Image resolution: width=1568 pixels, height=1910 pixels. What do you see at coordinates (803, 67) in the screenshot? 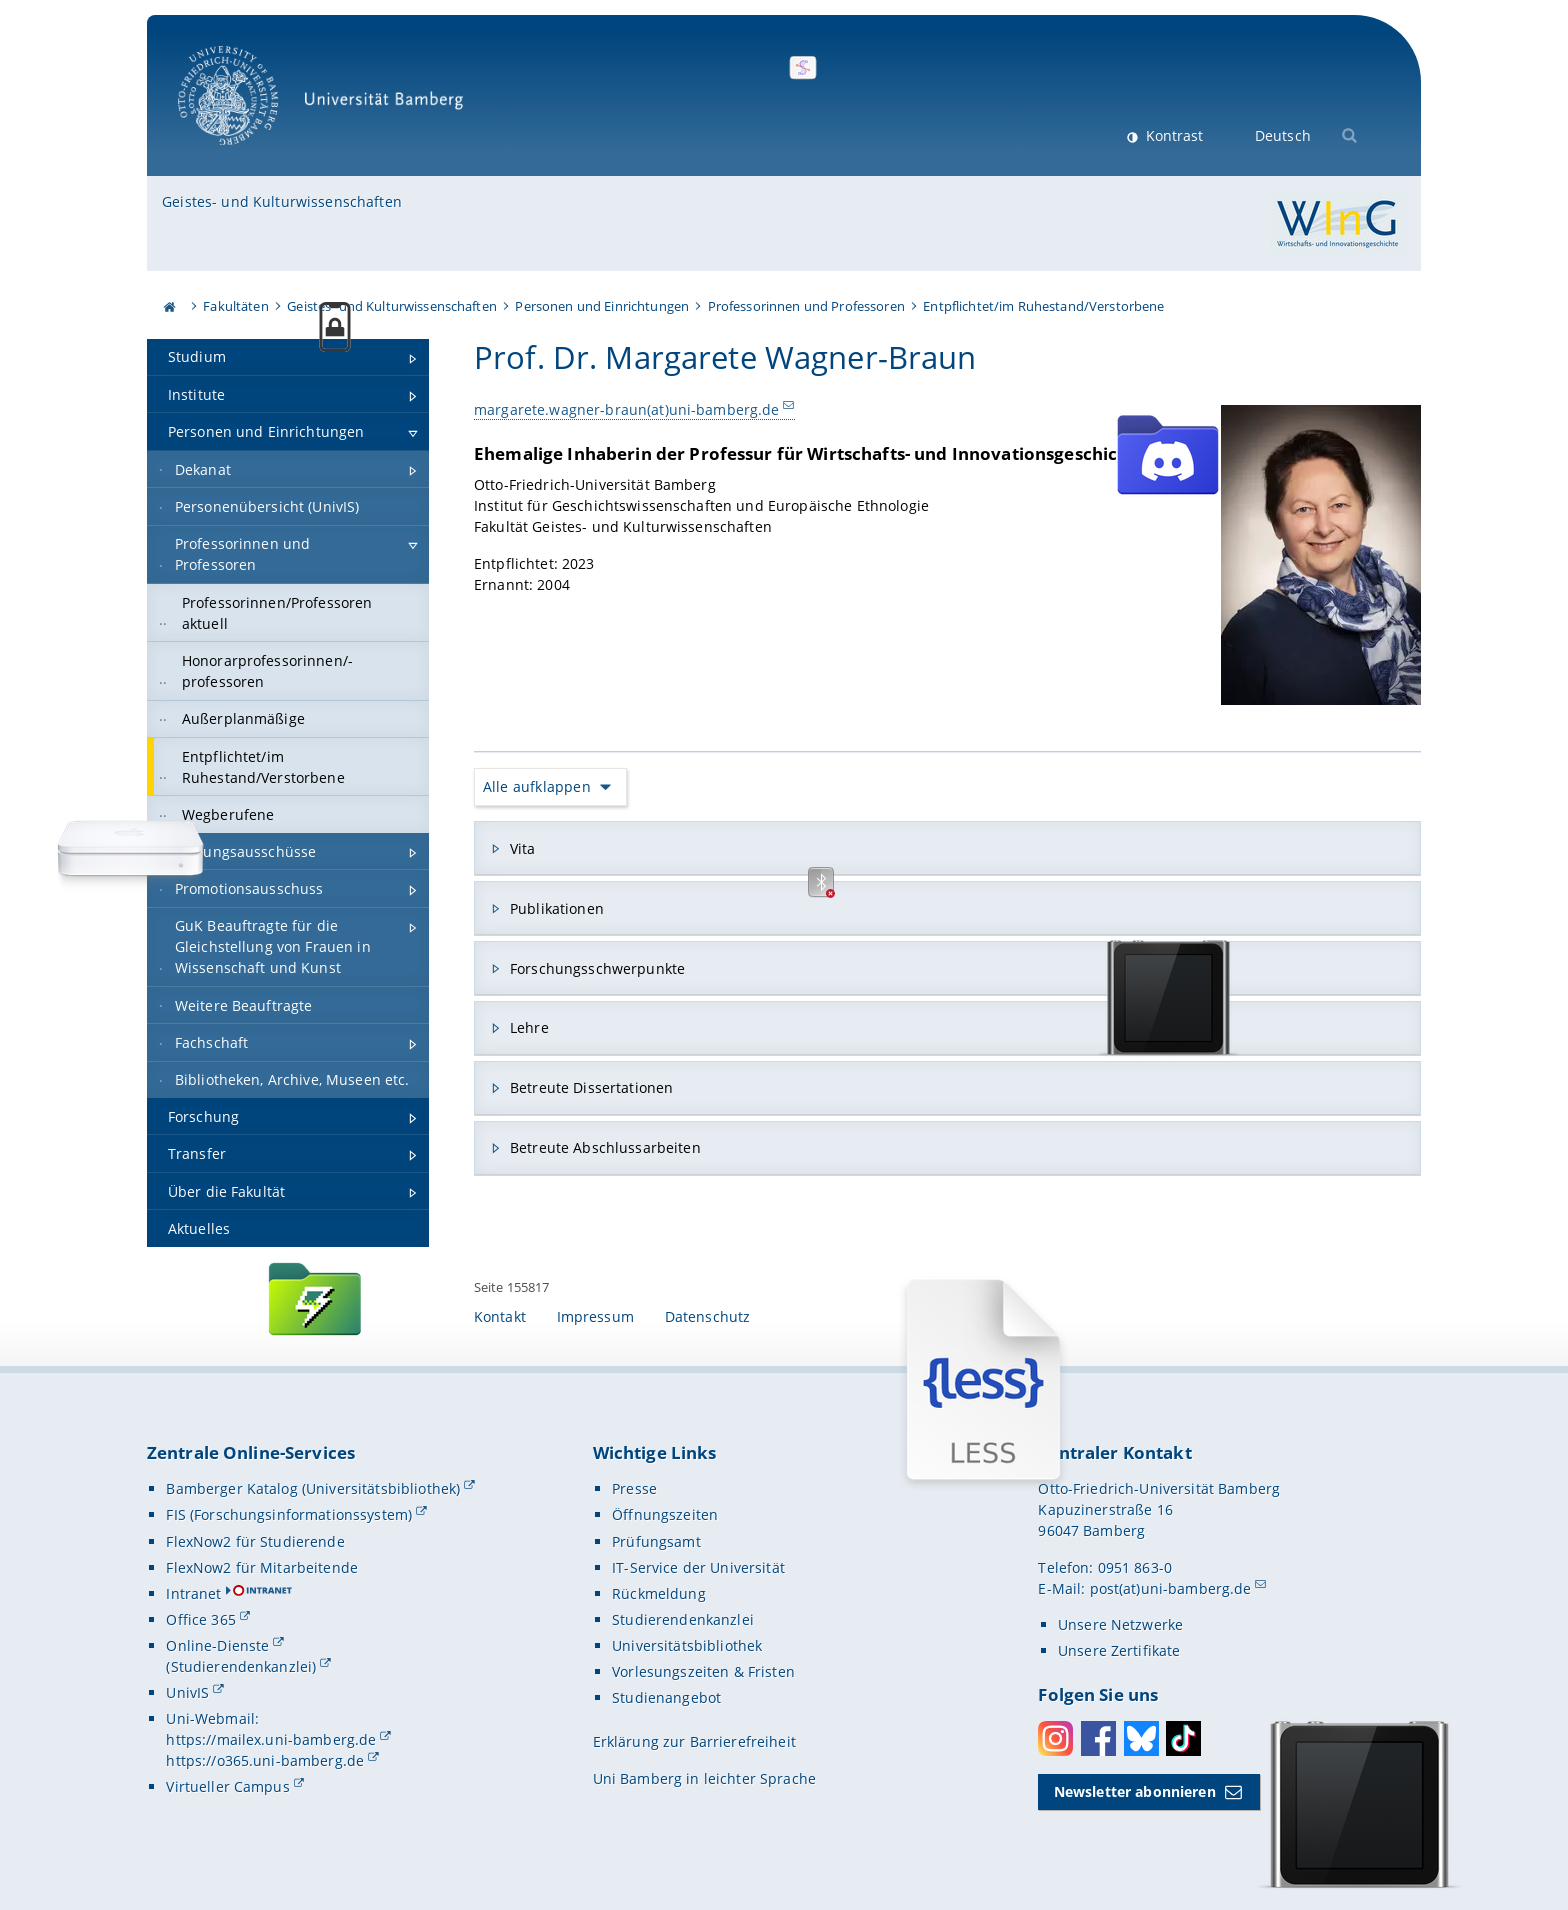
I see `compressed SVG vector image file` at bounding box center [803, 67].